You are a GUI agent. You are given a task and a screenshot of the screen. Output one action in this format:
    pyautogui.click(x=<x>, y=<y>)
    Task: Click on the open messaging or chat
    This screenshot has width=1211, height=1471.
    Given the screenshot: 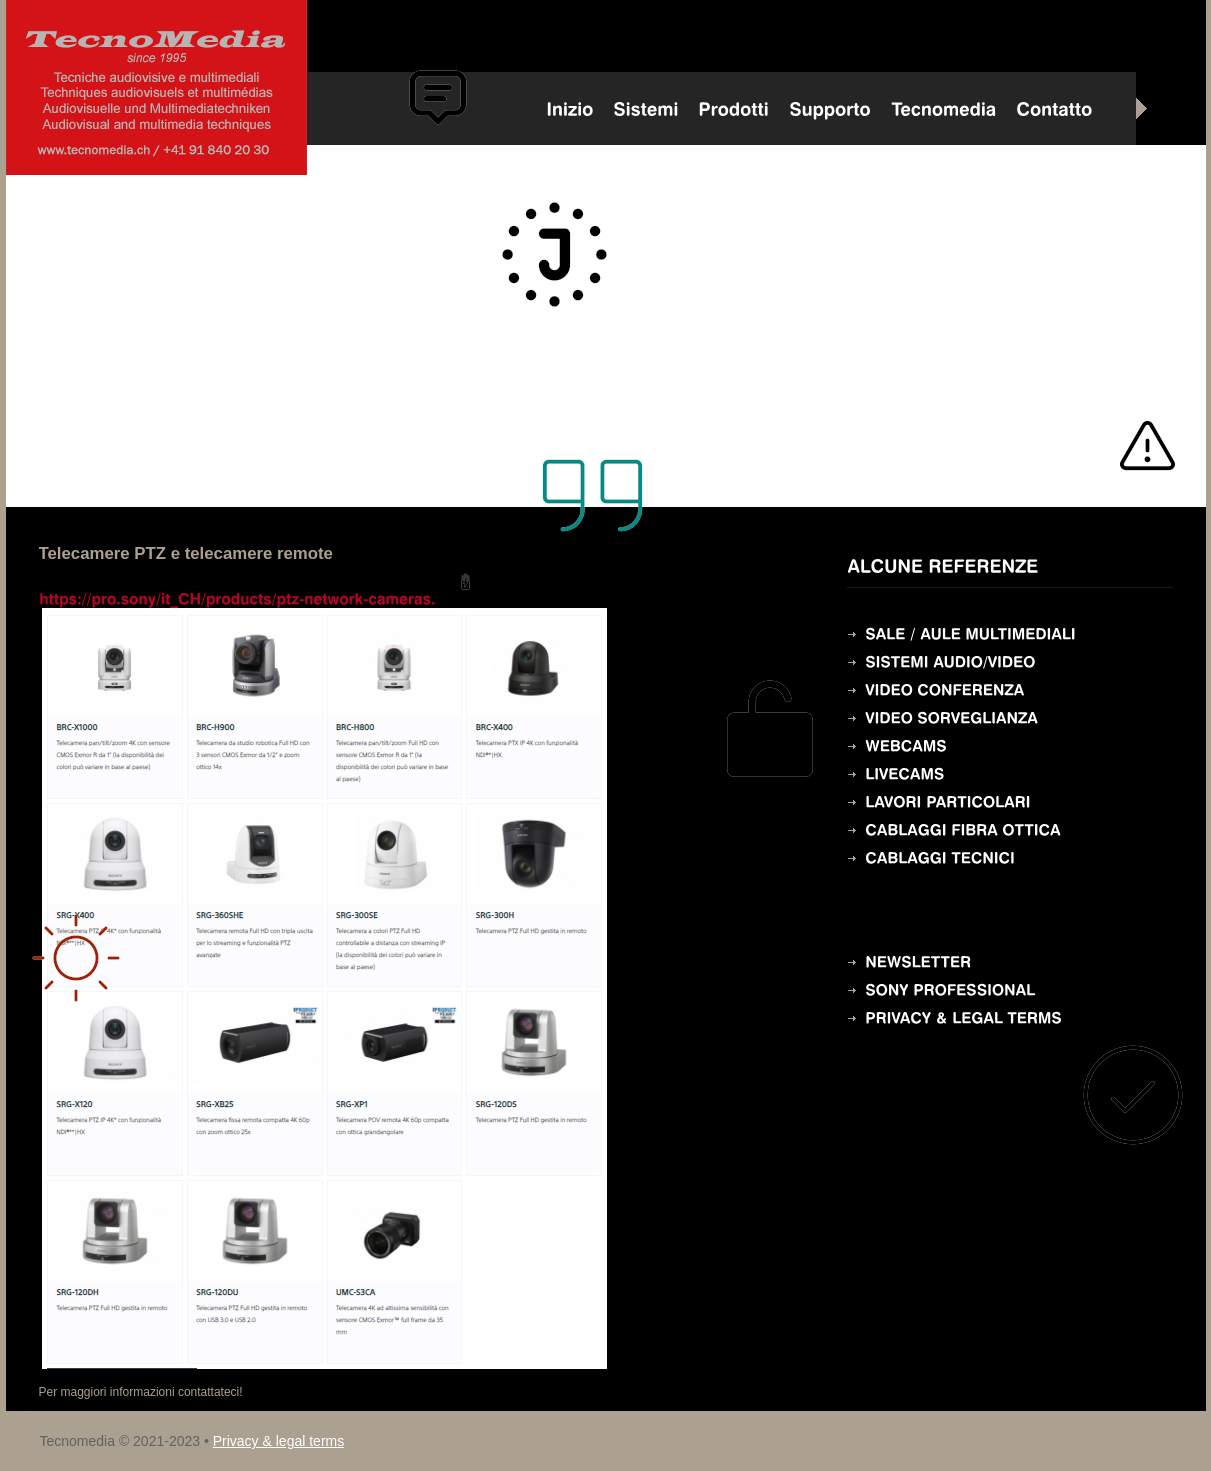 What is the action you would take?
    pyautogui.click(x=438, y=96)
    